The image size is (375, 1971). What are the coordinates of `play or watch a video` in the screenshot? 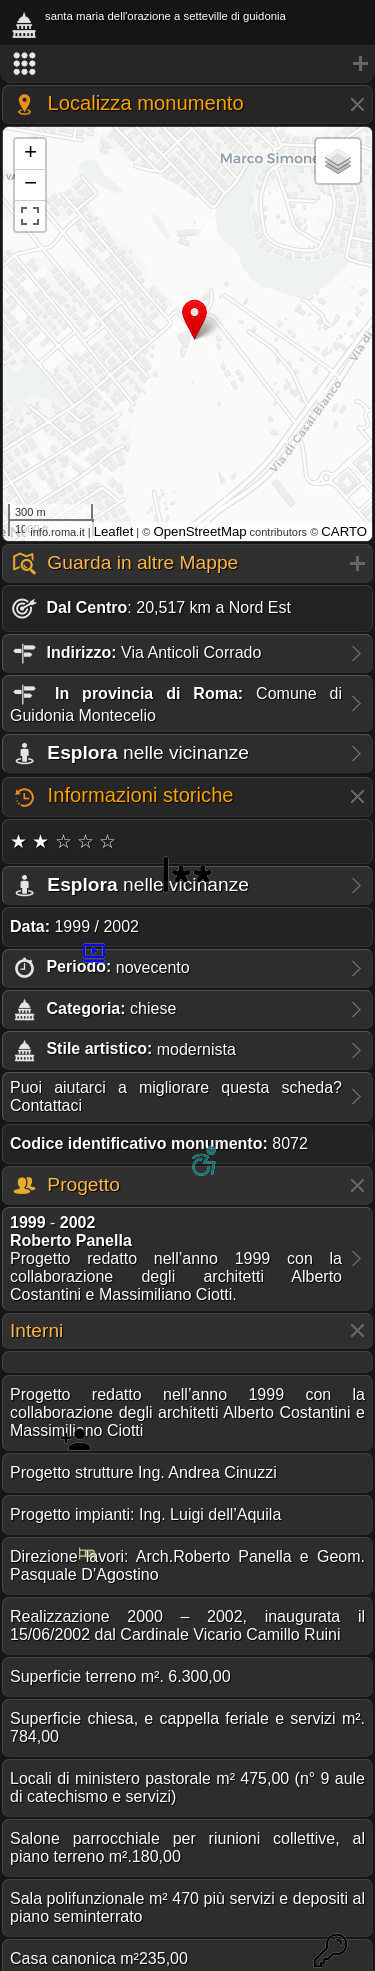 It's located at (94, 953).